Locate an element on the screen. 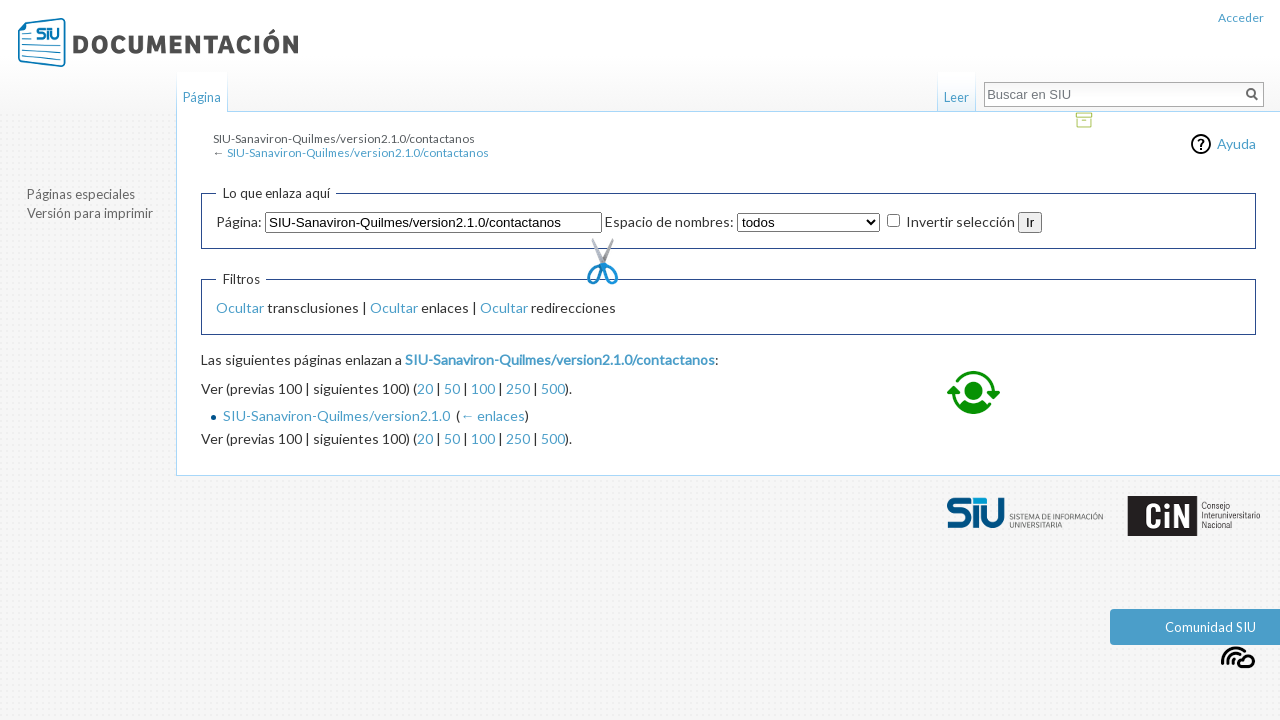 Image resolution: width=1280 pixels, height=720 pixels. switch between user accounts is located at coordinates (973, 392).